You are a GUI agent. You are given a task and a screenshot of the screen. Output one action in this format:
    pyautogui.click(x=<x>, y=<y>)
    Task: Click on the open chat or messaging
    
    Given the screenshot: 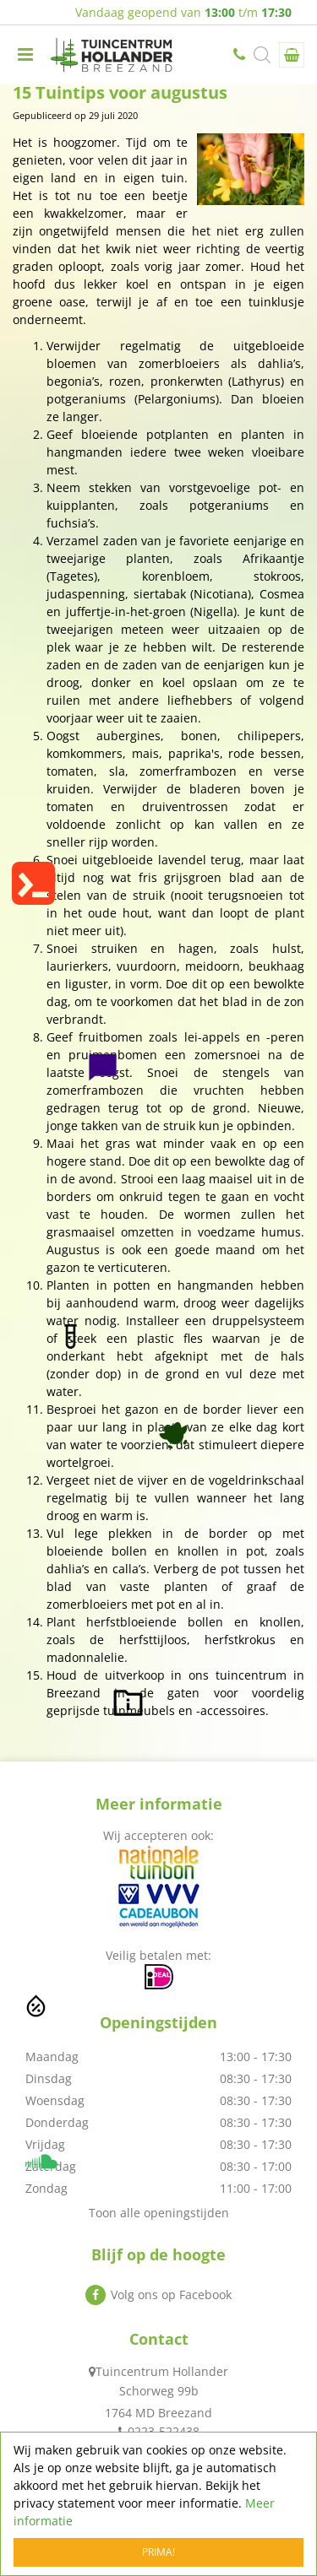 What is the action you would take?
    pyautogui.click(x=102, y=1066)
    